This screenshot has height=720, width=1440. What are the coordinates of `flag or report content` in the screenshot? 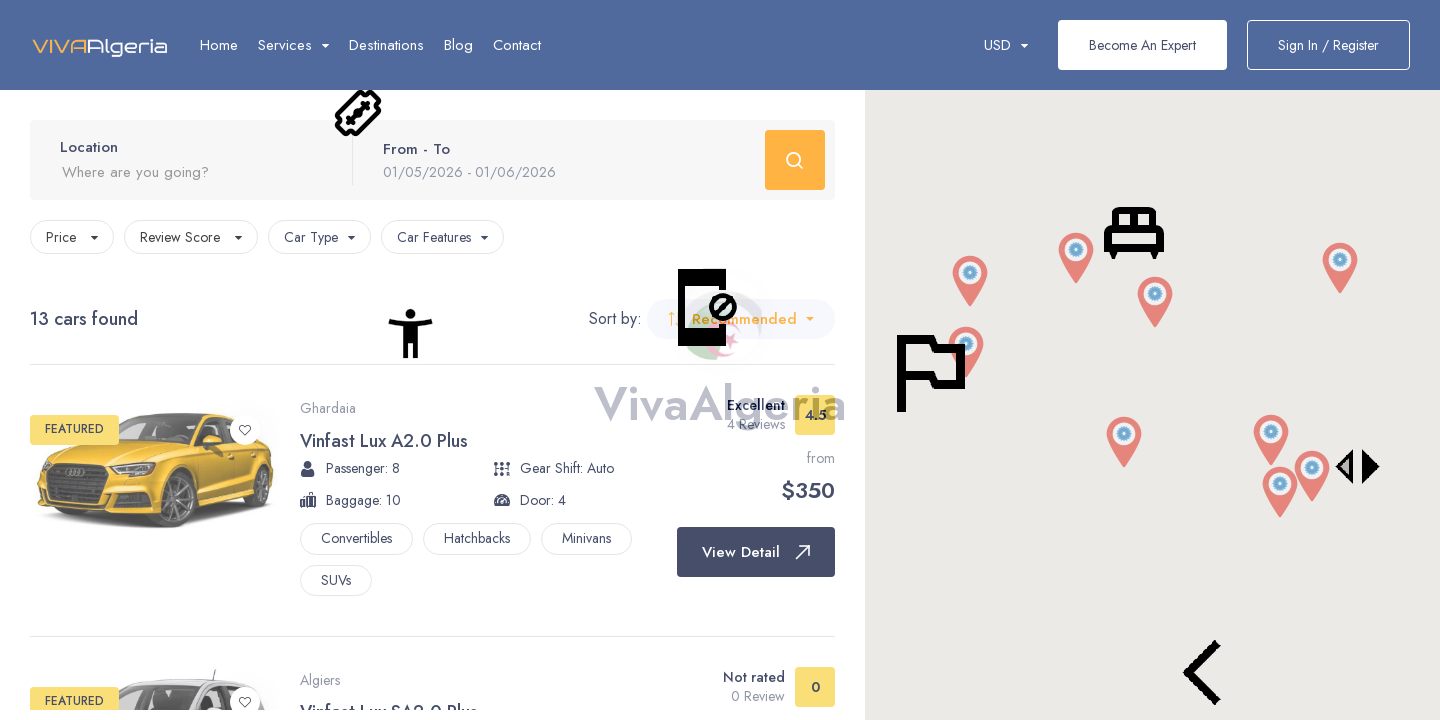 It's located at (929, 371).